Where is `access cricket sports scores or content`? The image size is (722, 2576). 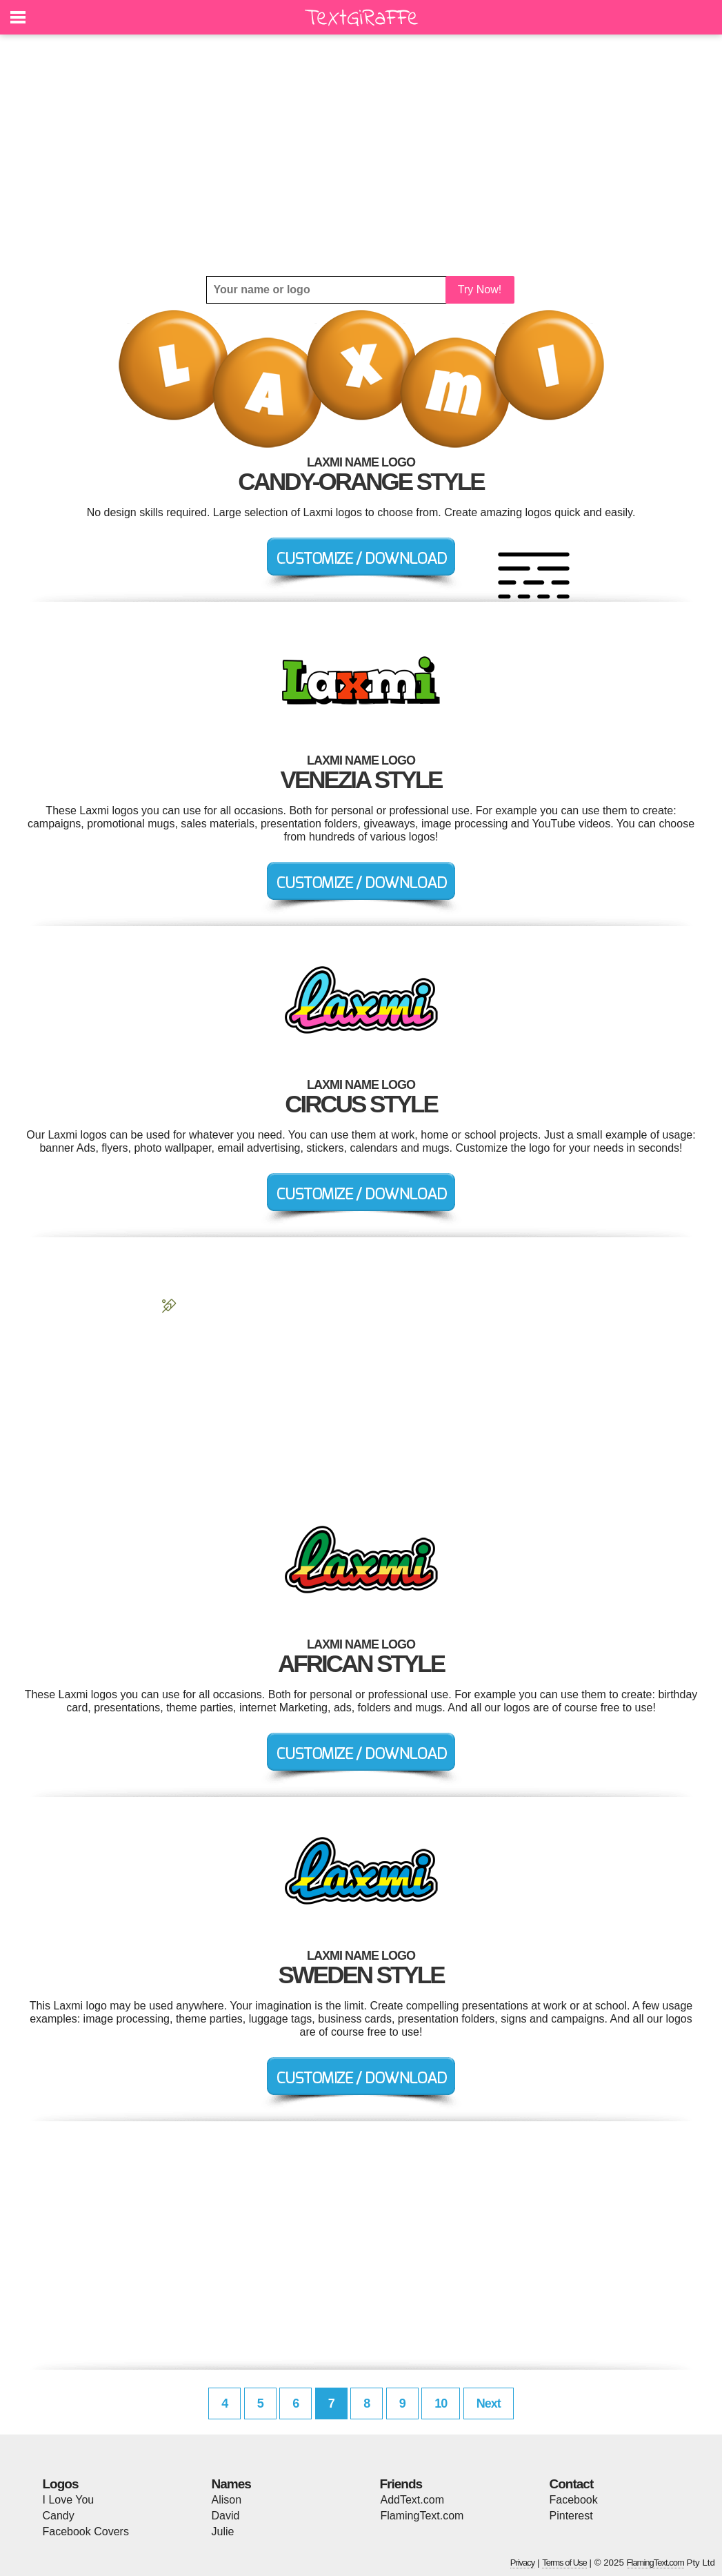 access cricket sports scores or content is located at coordinates (168, 1306).